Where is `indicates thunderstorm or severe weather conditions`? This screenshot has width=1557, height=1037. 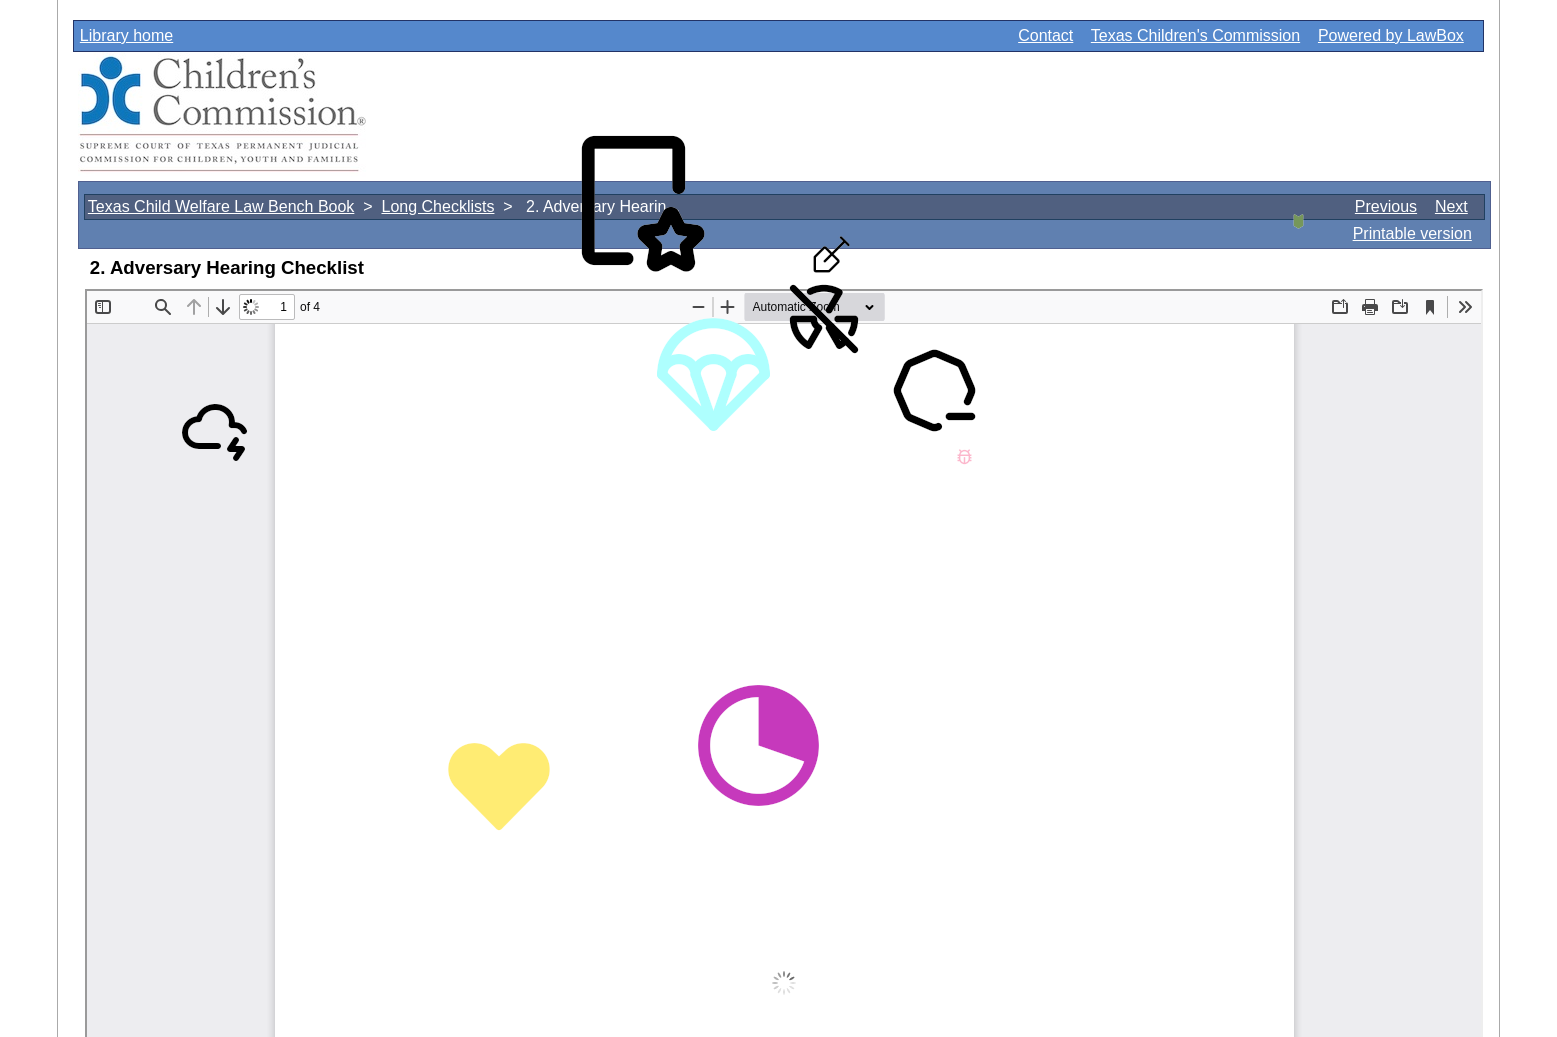
indicates thunderstorm or severe weather conditions is located at coordinates (215, 428).